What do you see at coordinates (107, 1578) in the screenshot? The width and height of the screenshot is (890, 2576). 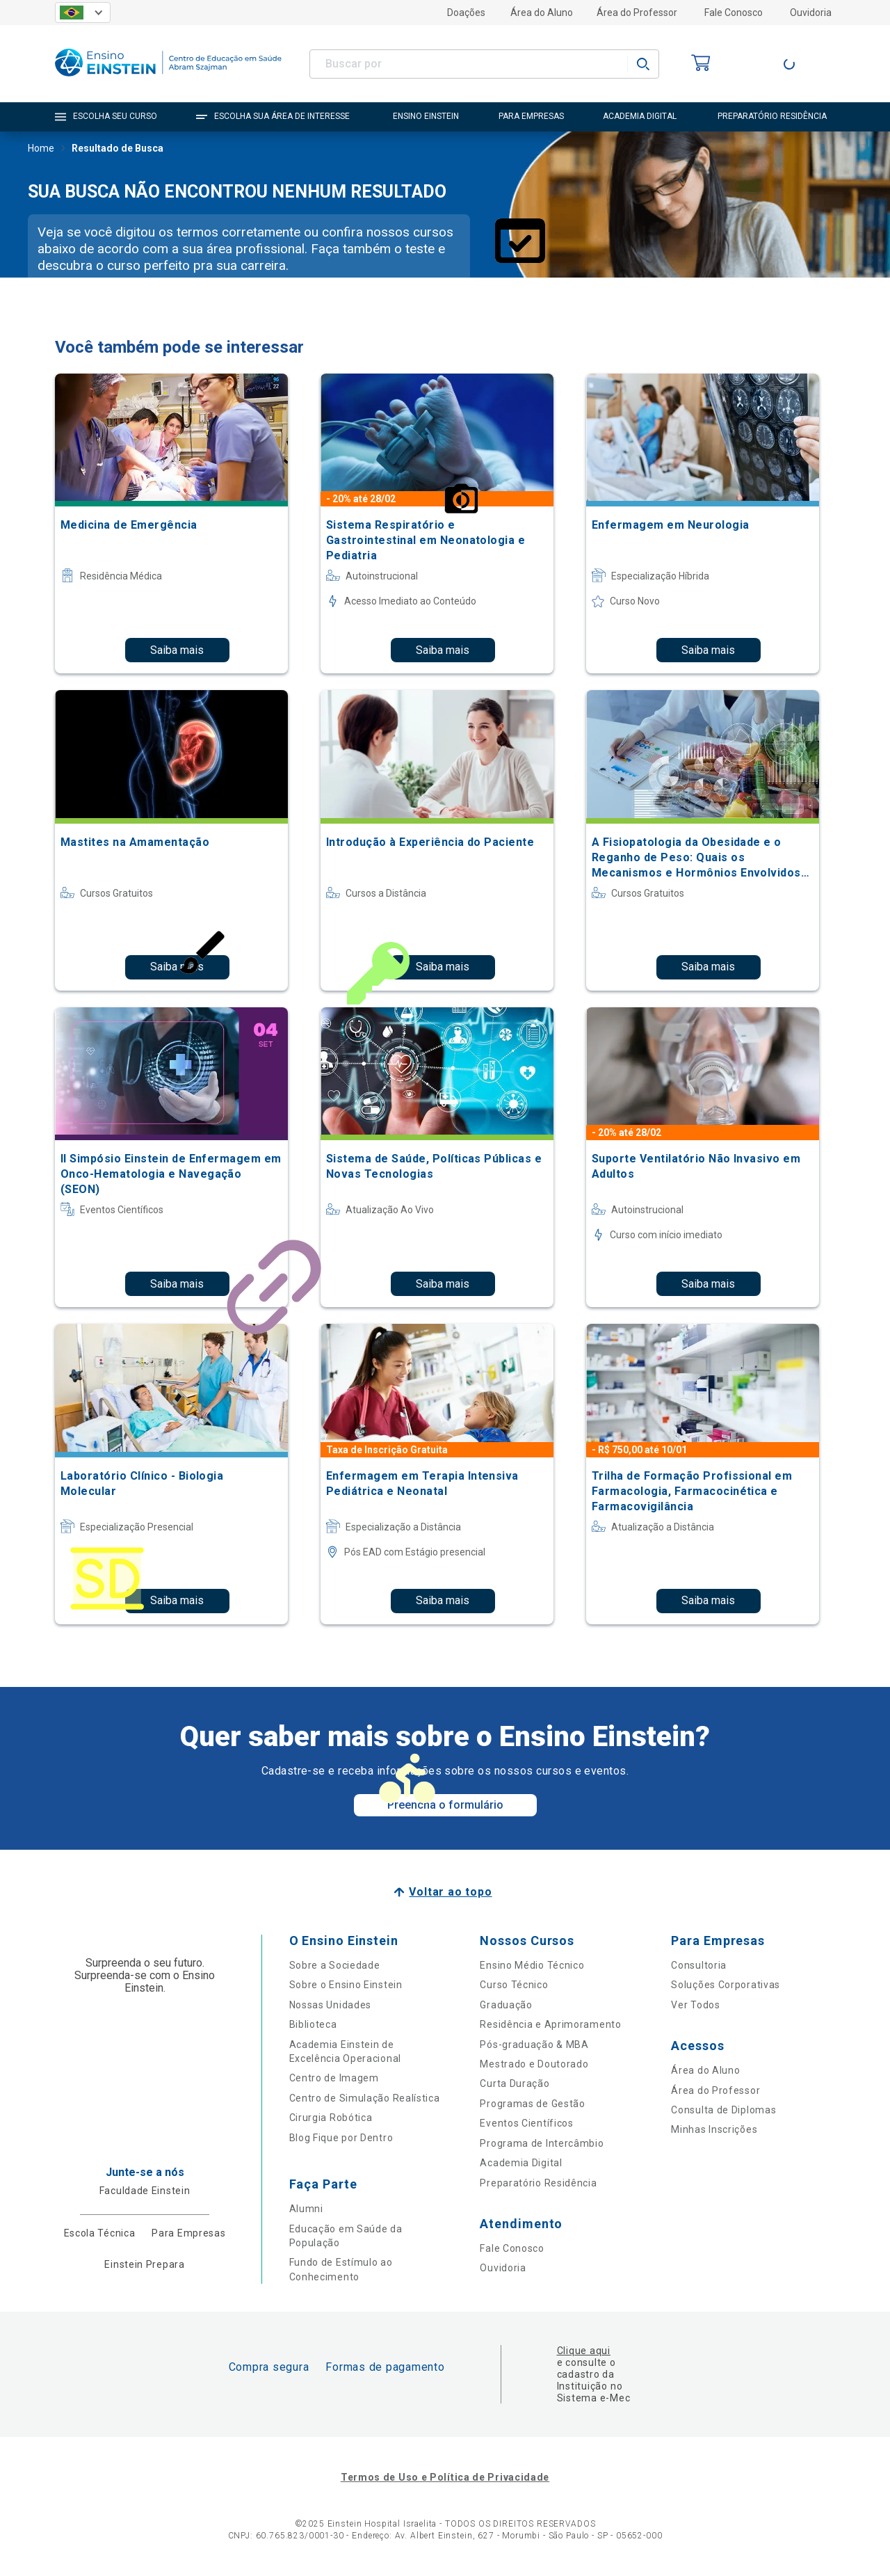 I see `indicates standard definition video quality` at bounding box center [107, 1578].